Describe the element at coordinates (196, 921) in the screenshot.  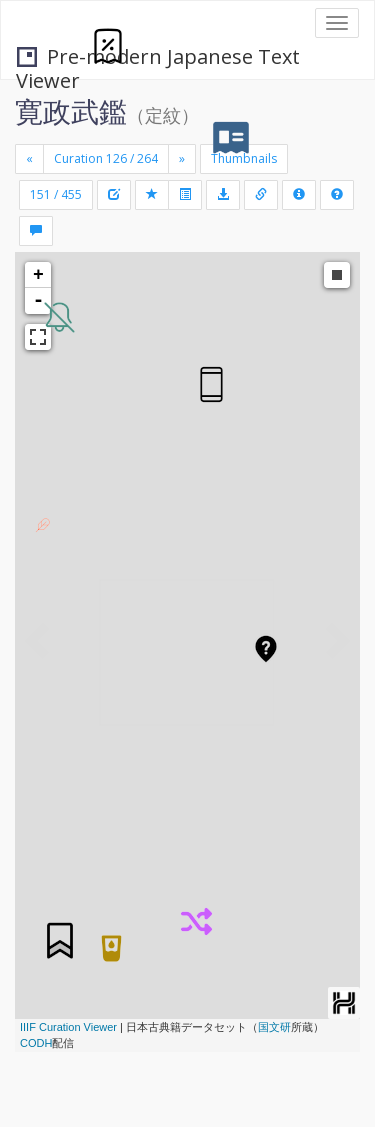
I see `shuffle or randomize content` at that location.